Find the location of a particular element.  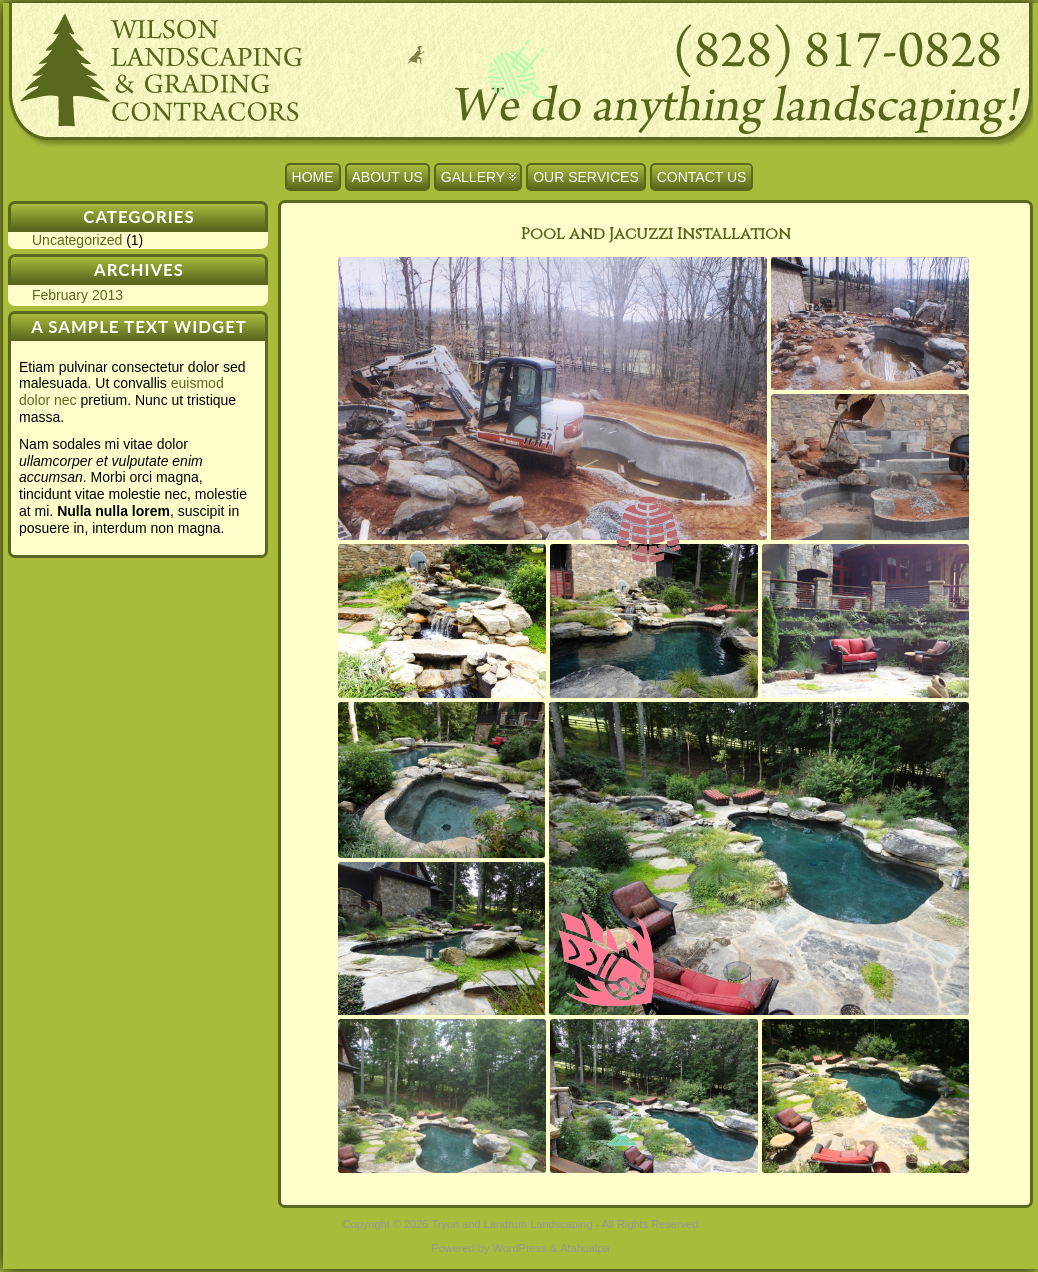

select winter jacket or outerwear item is located at coordinates (648, 529).